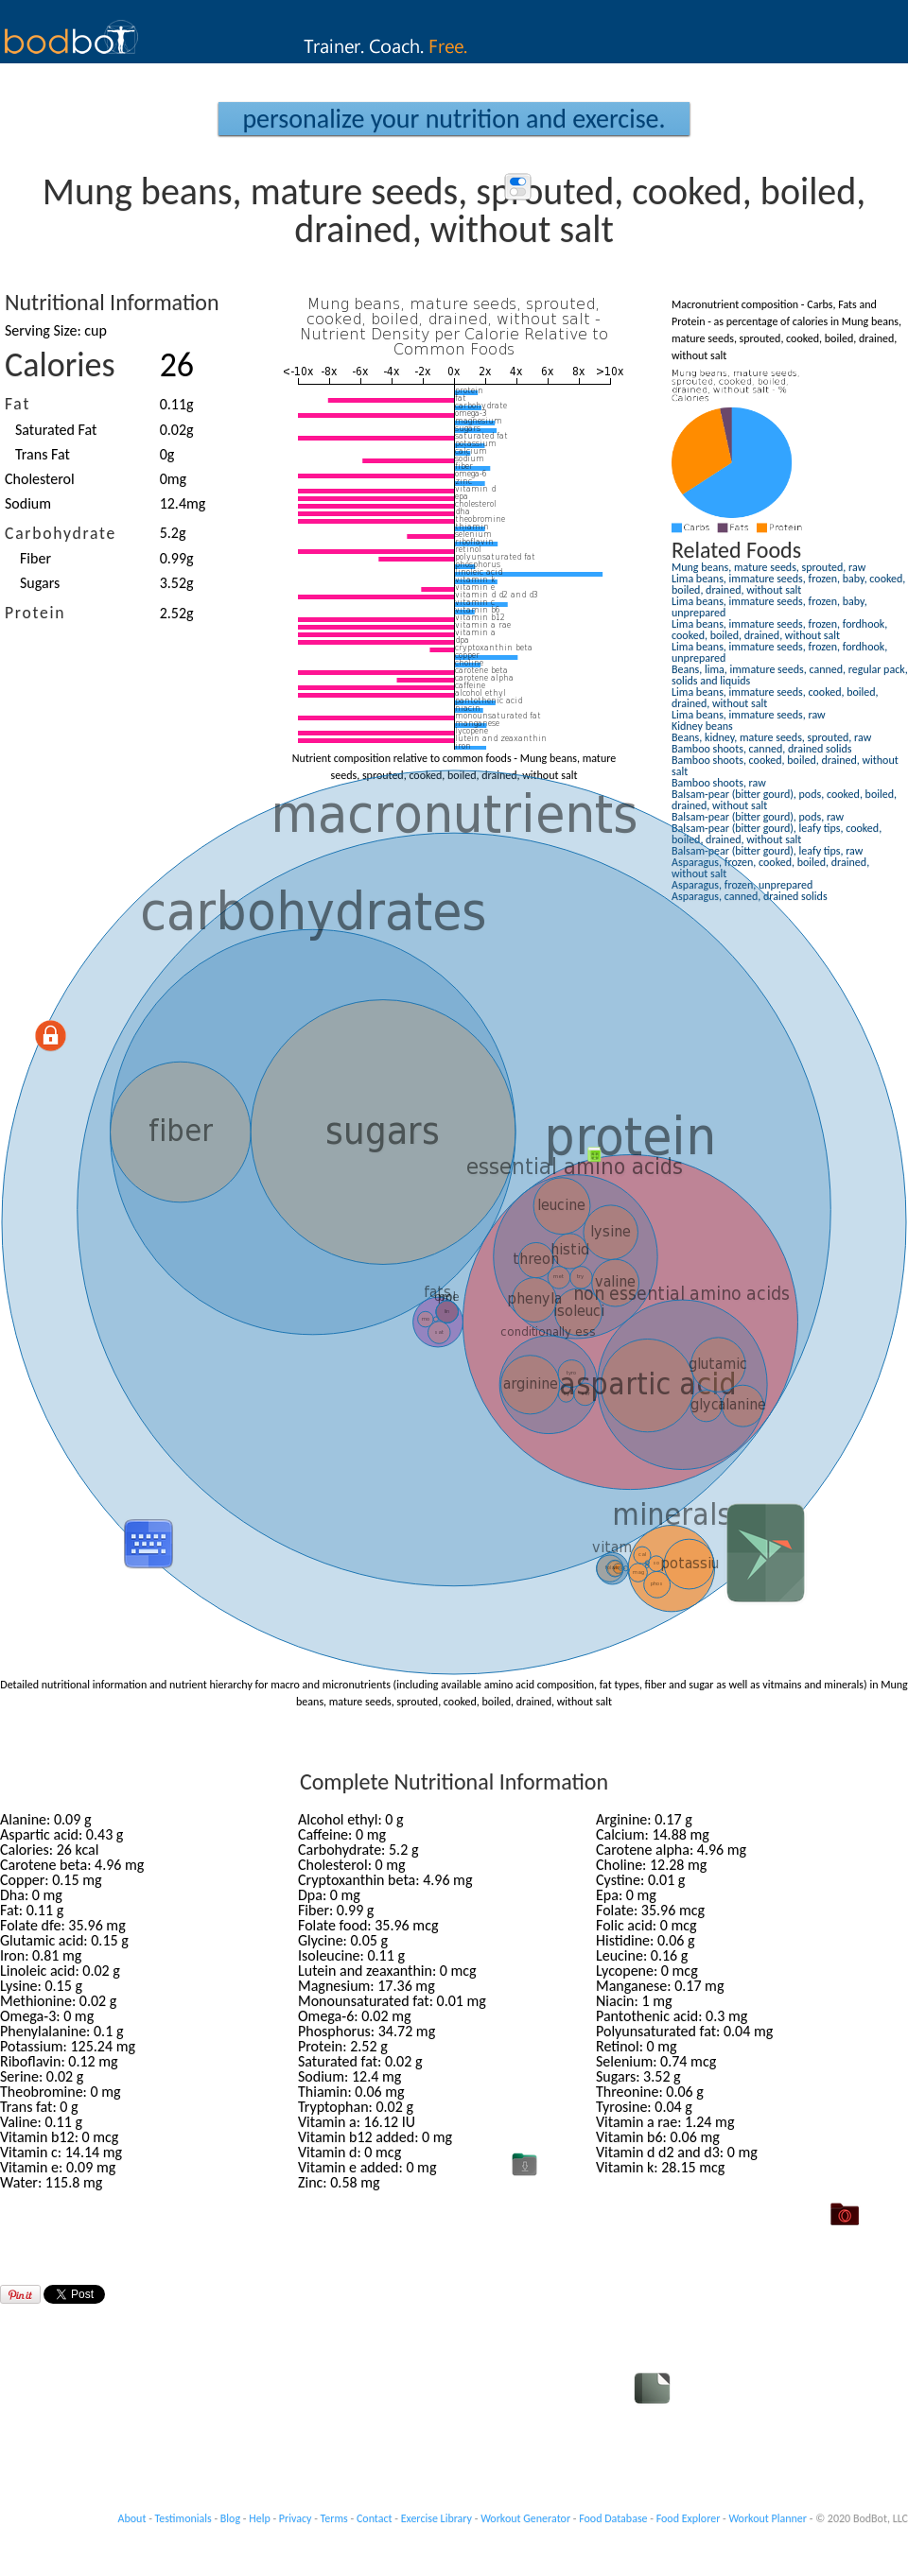 The height and width of the screenshot is (2576, 908). Describe the element at coordinates (50, 1035) in the screenshot. I see `brightness settings are locked` at that location.